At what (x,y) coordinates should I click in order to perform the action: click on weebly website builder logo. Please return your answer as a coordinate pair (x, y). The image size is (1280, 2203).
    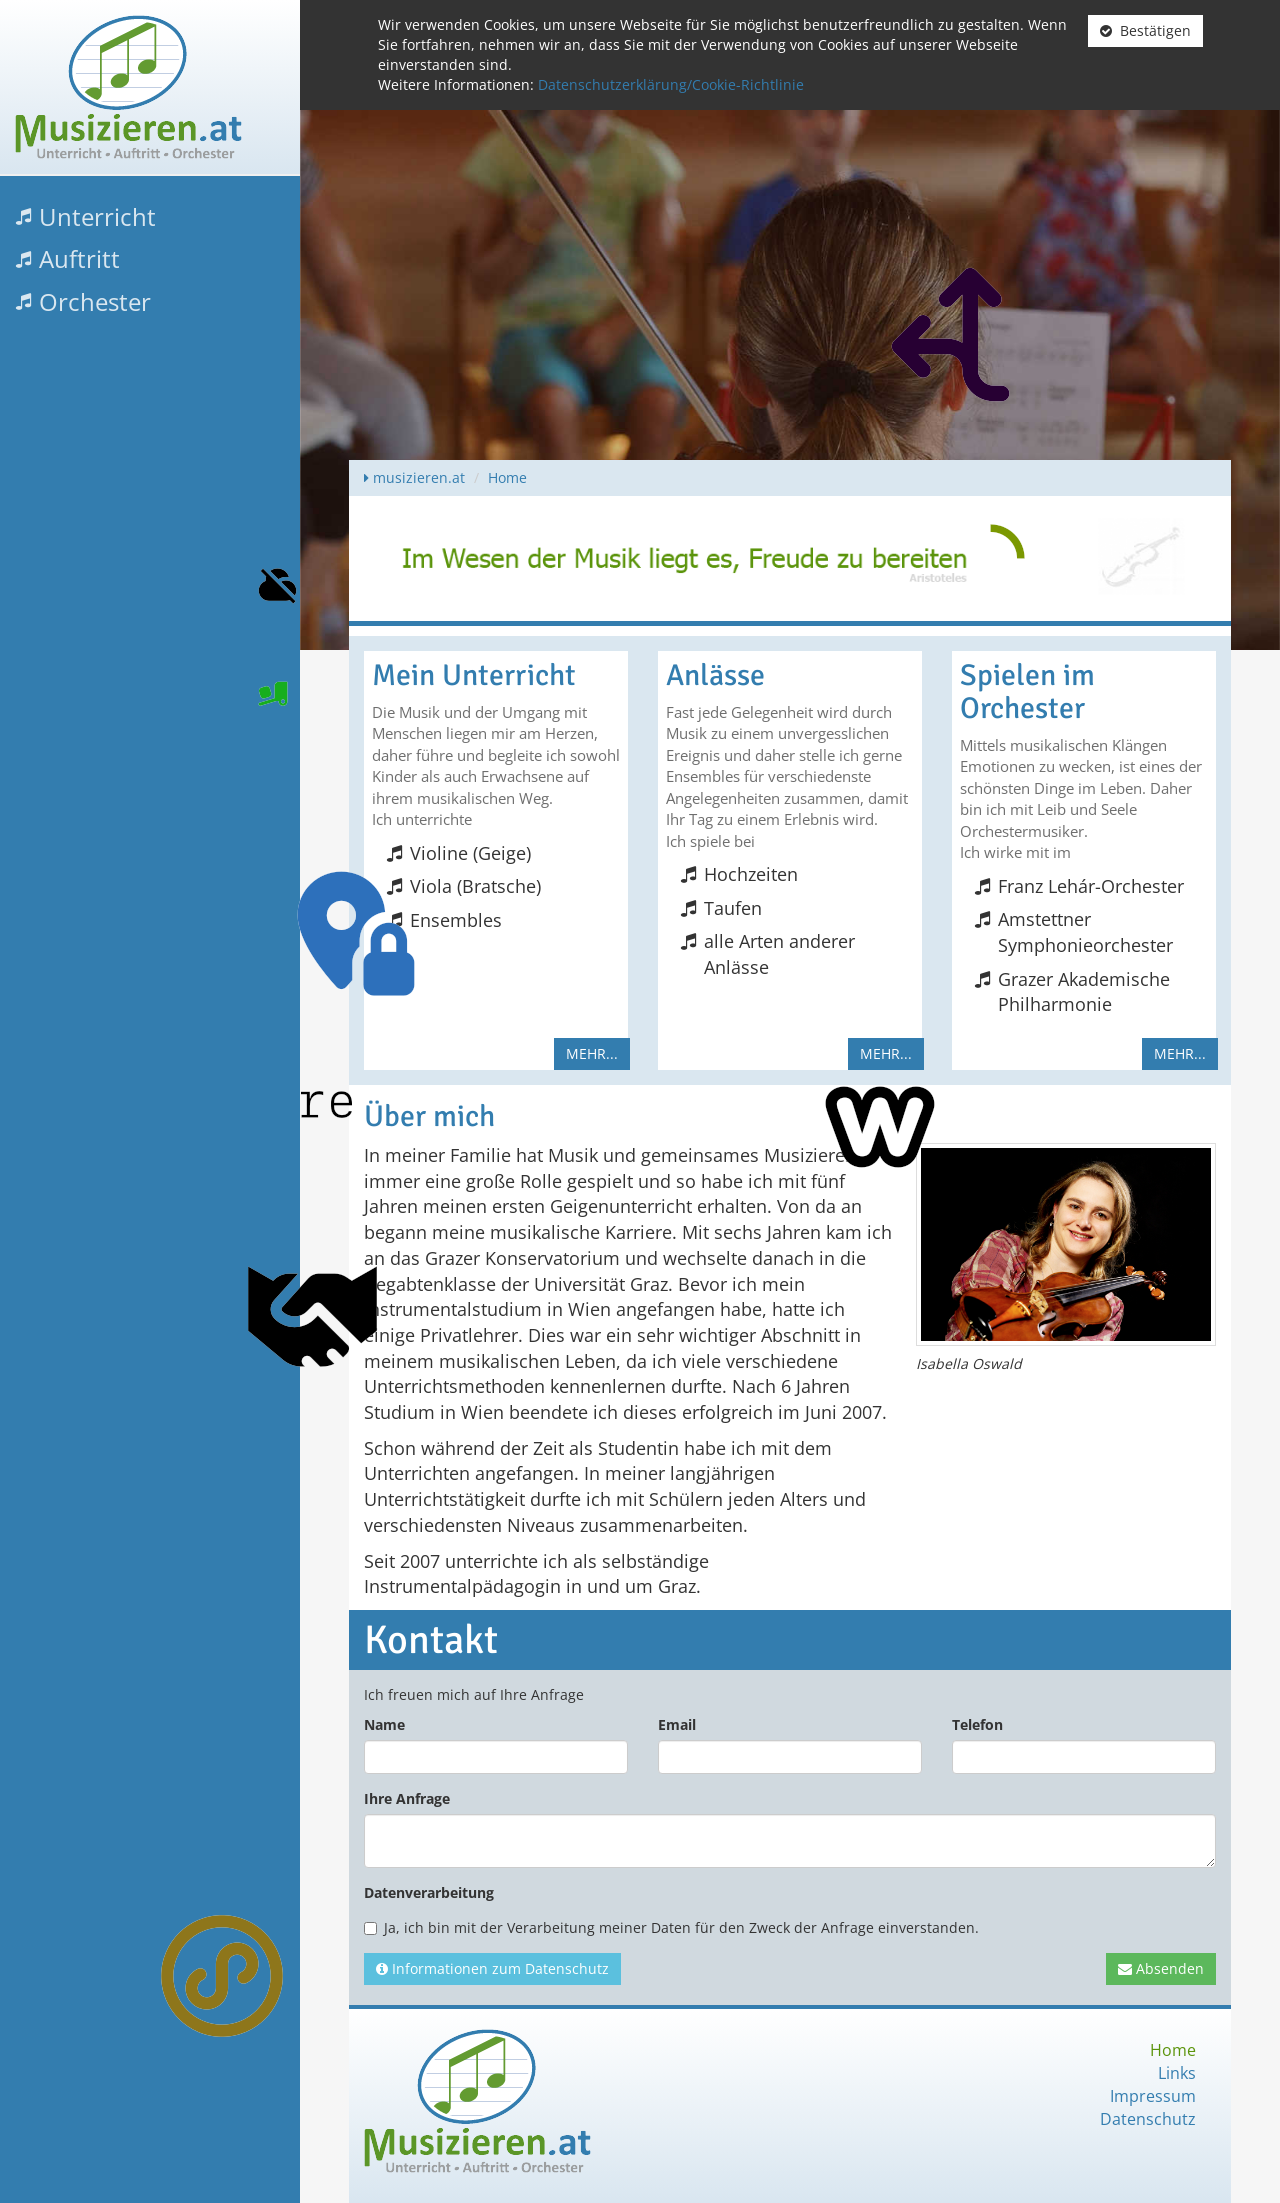
    Looking at the image, I should click on (880, 1127).